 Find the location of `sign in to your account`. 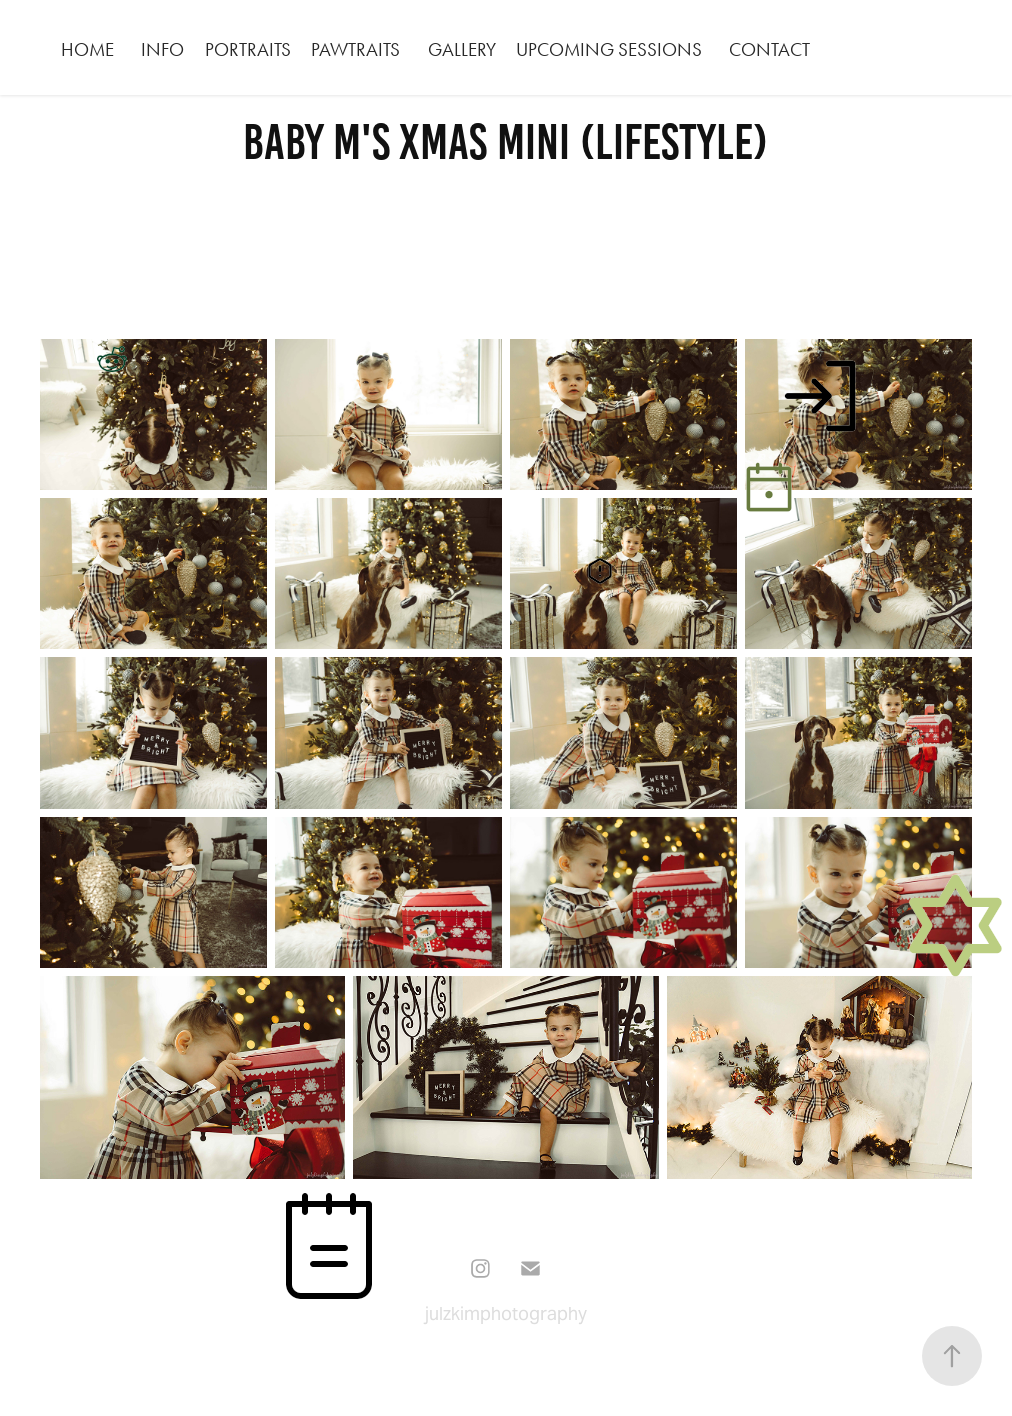

sign in to your account is located at coordinates (826, 396).